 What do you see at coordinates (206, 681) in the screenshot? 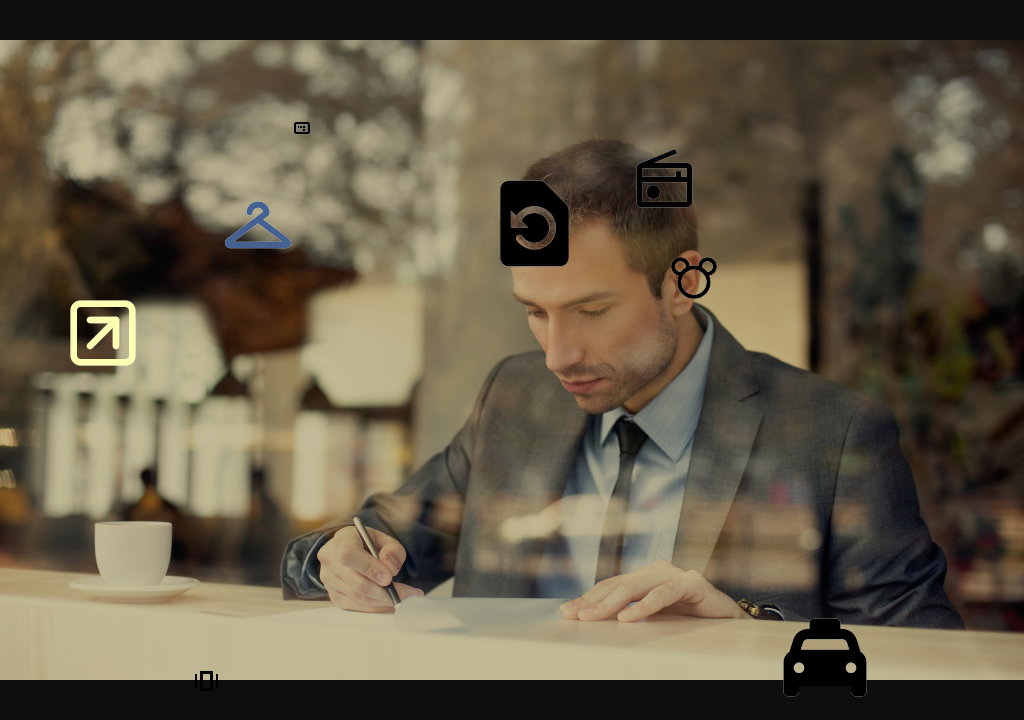
I see `view stories or card-based content` at bounding box center [206, 681].